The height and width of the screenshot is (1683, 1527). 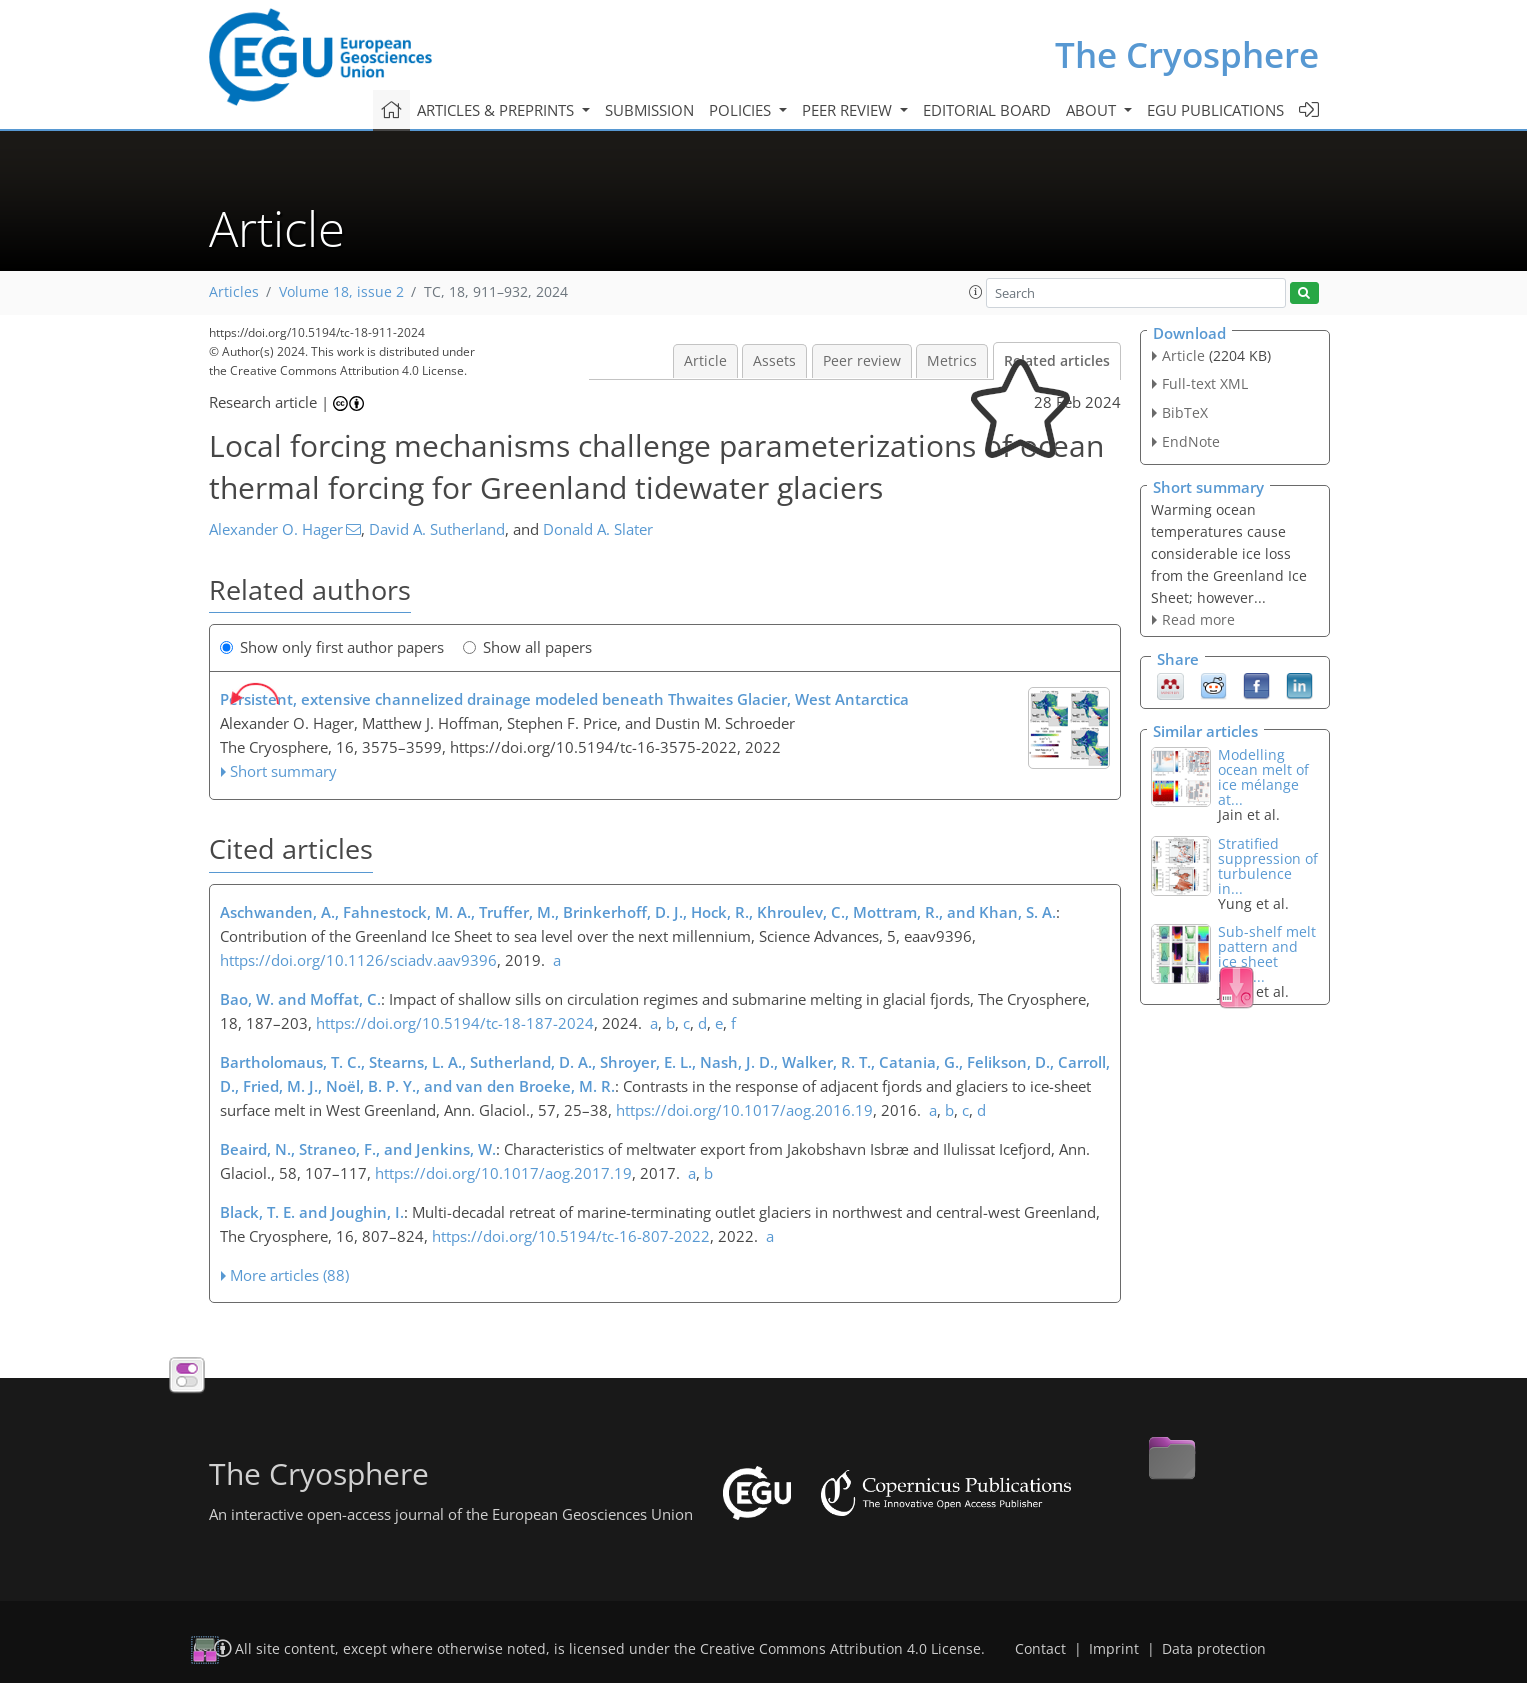 What do you see at coordinates (254, 693) in the screenshot?
I see `undo the last action` at bounding box center [254, 693].